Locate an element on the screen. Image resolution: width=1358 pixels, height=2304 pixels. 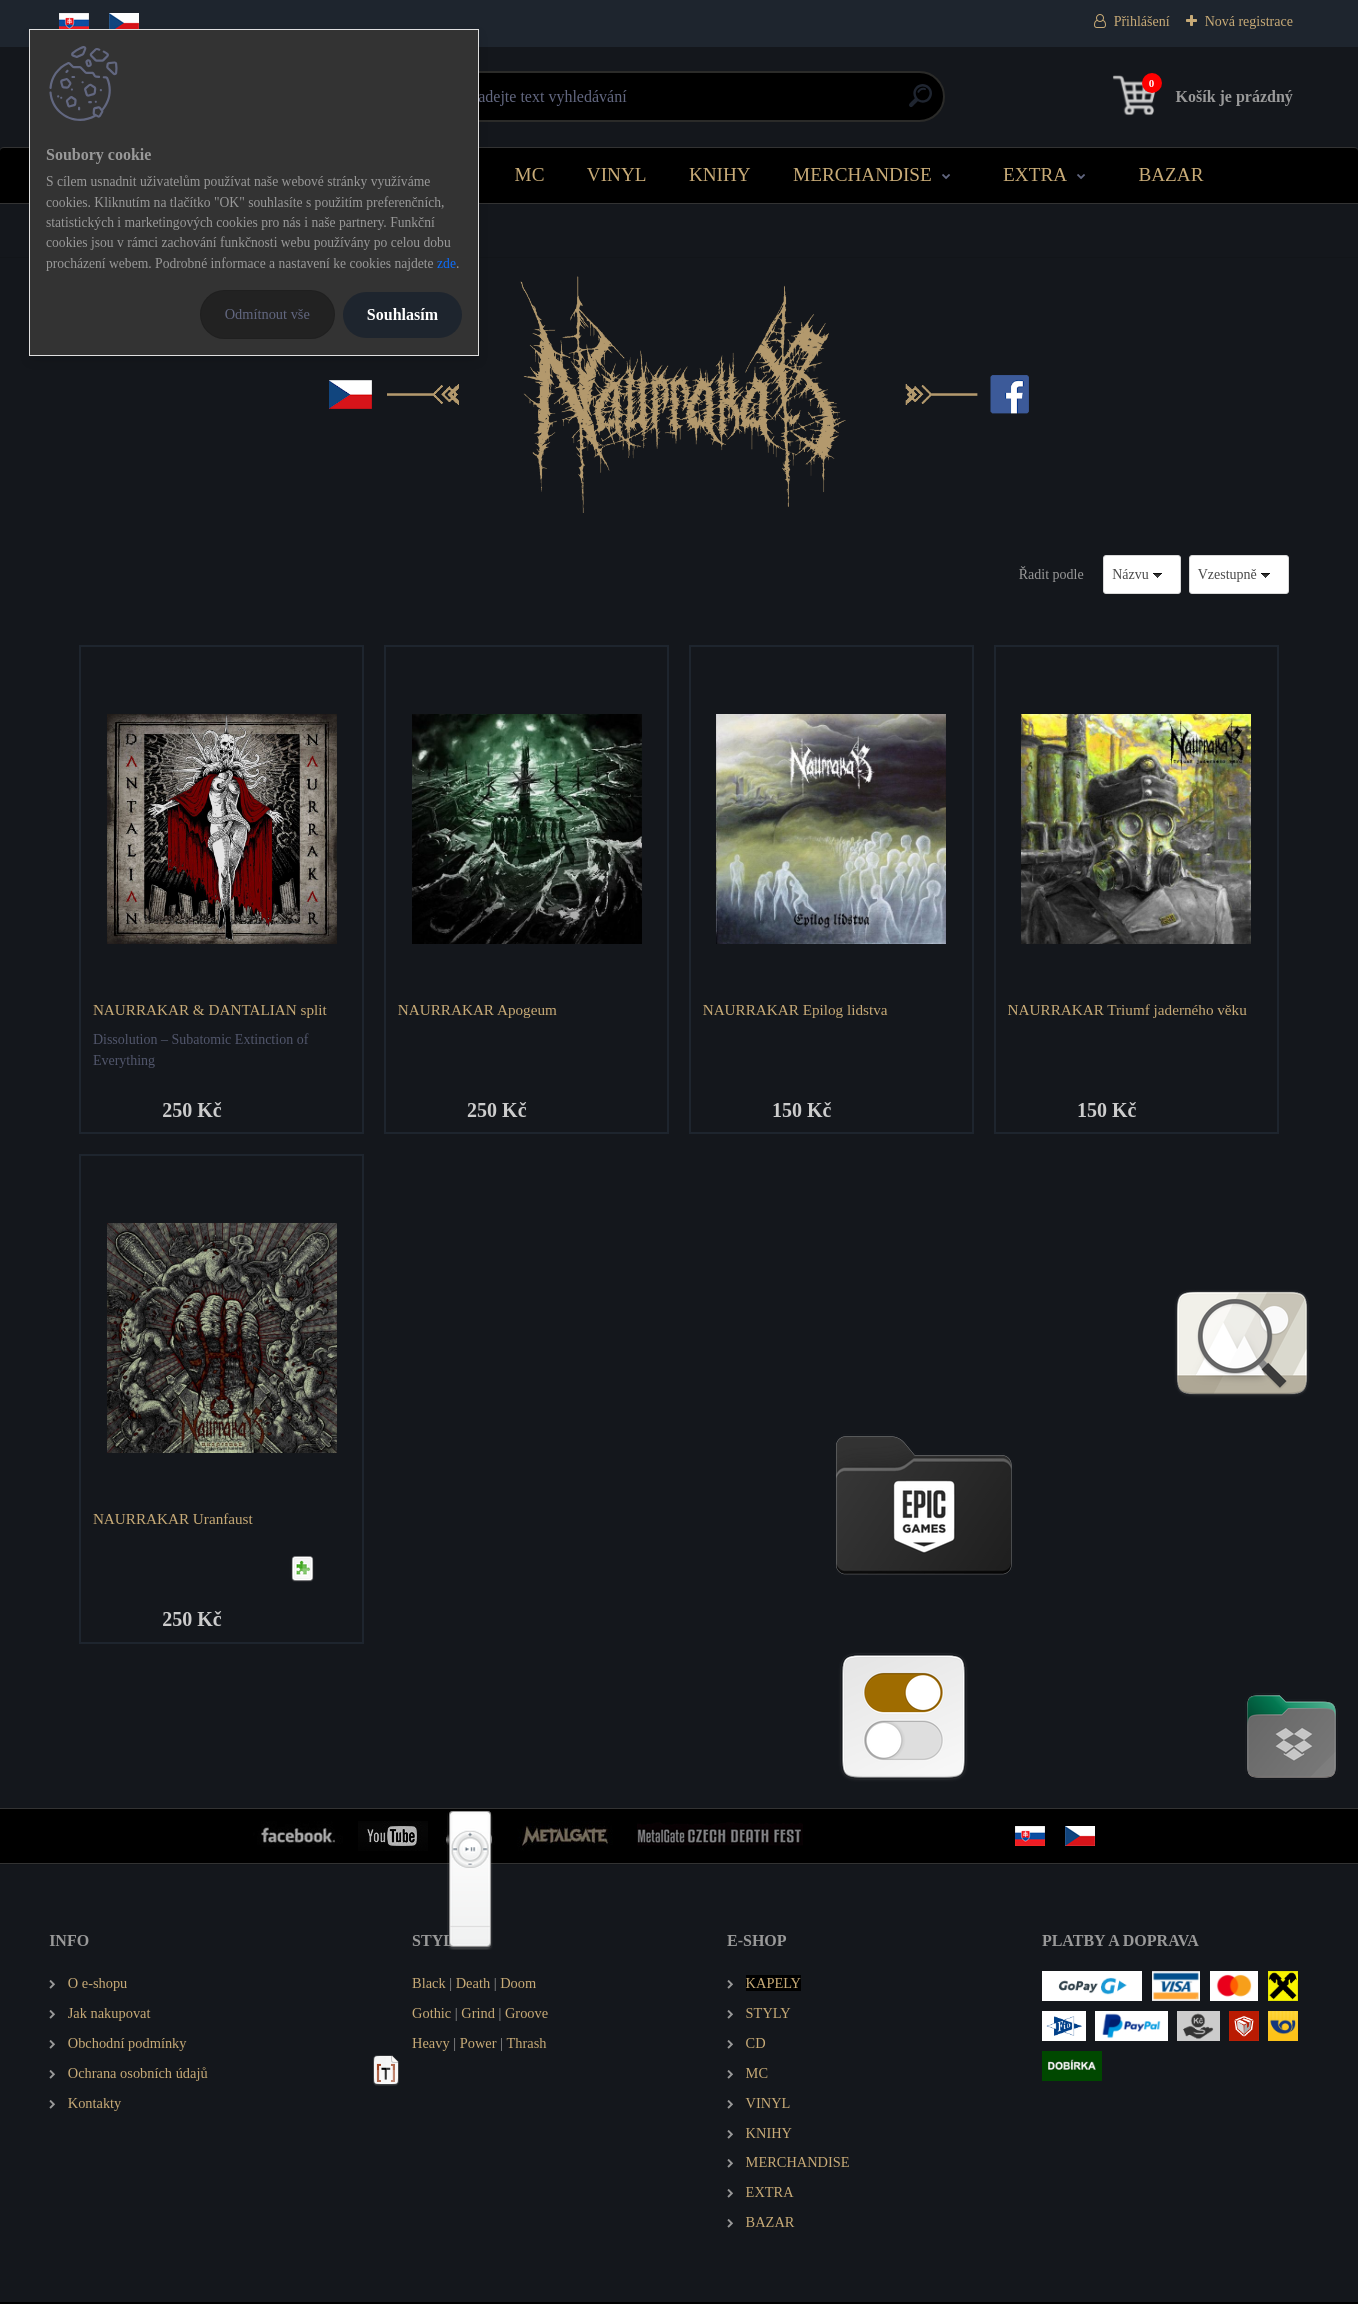
install a browser extension or add-on is located at coordinates (302, 1568).